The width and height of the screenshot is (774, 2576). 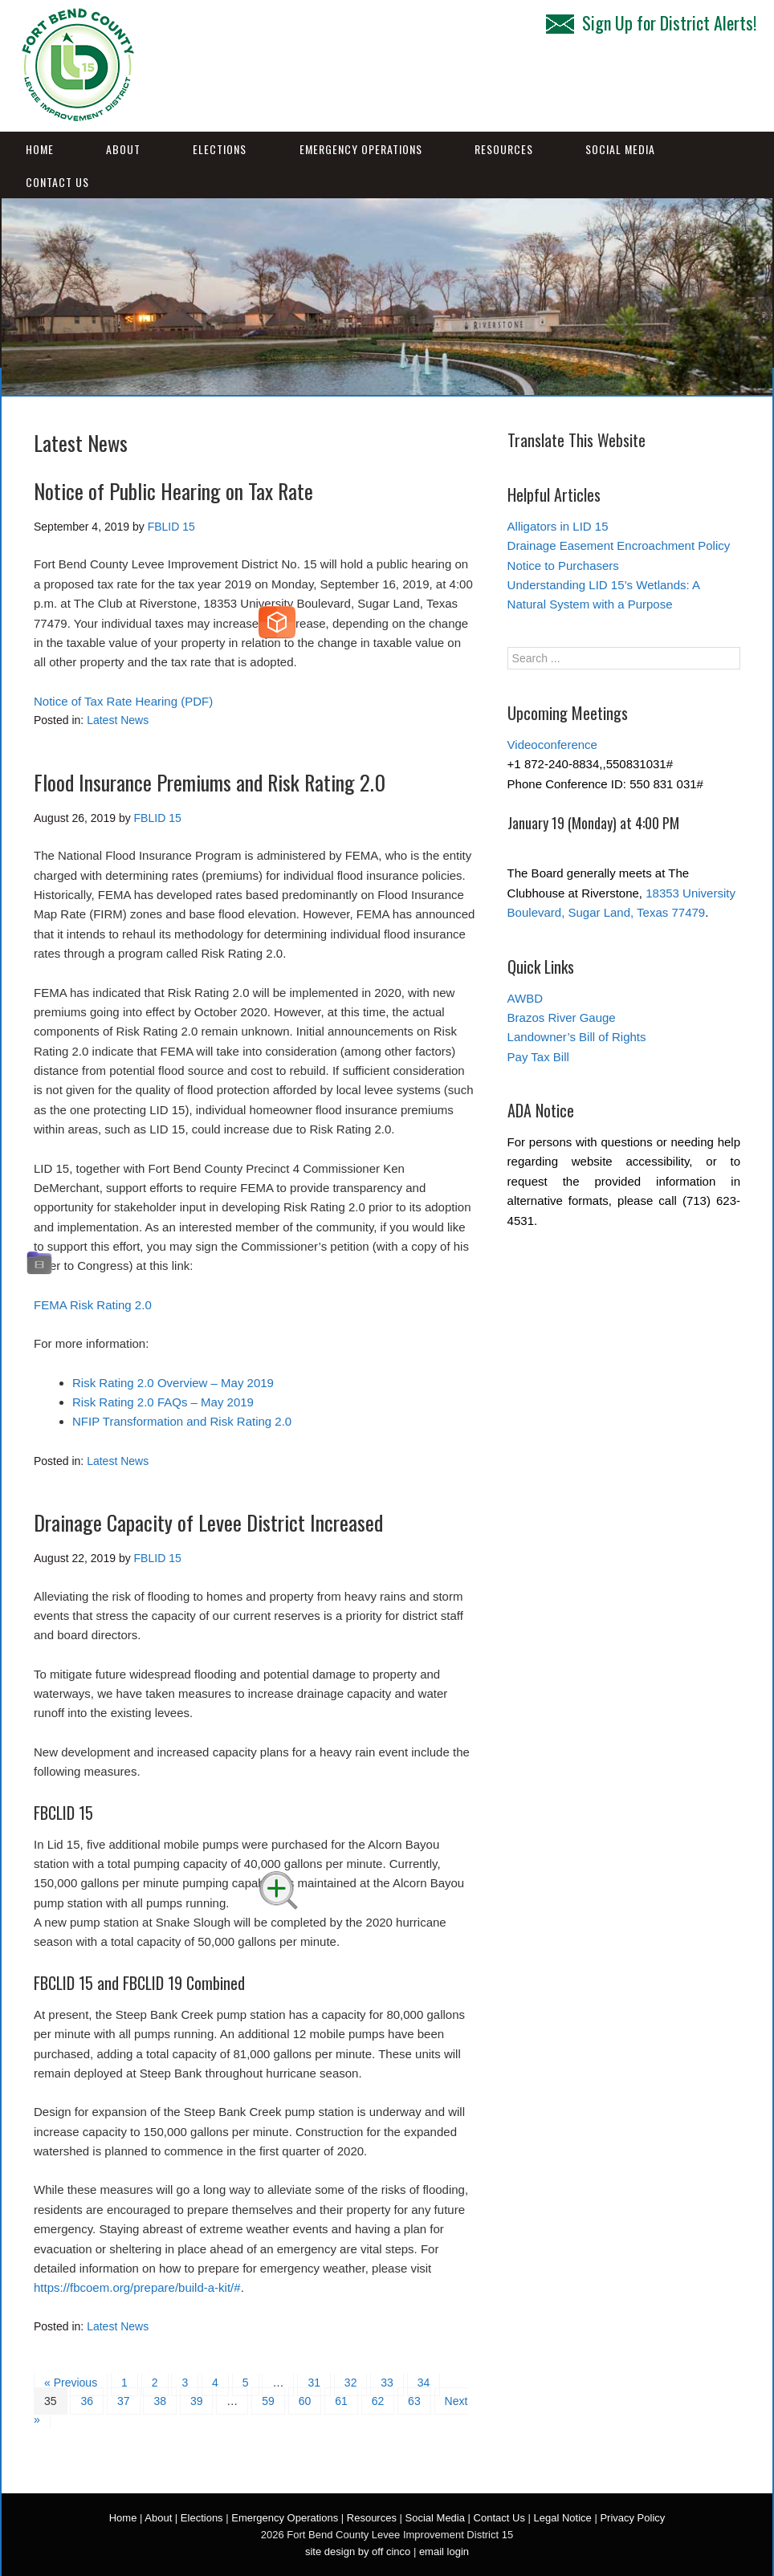 I want to click on open a 3D model file, so click(x=277, y=621).